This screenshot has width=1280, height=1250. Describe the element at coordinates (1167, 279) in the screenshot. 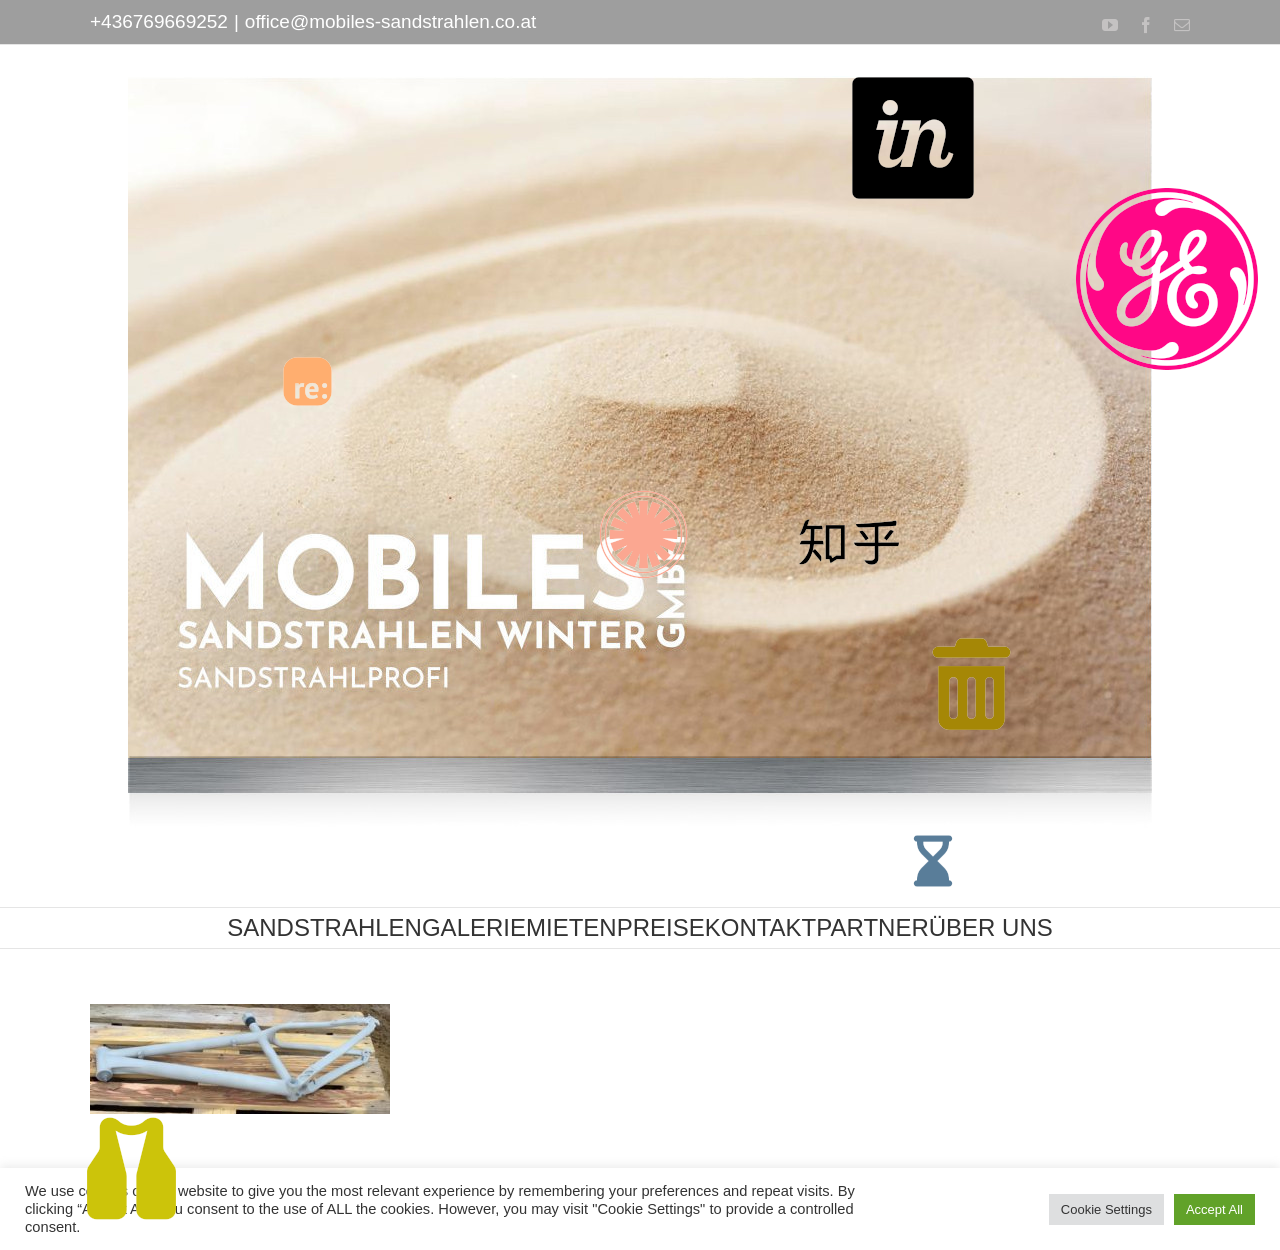

I see `General Electric company logo` at that location.